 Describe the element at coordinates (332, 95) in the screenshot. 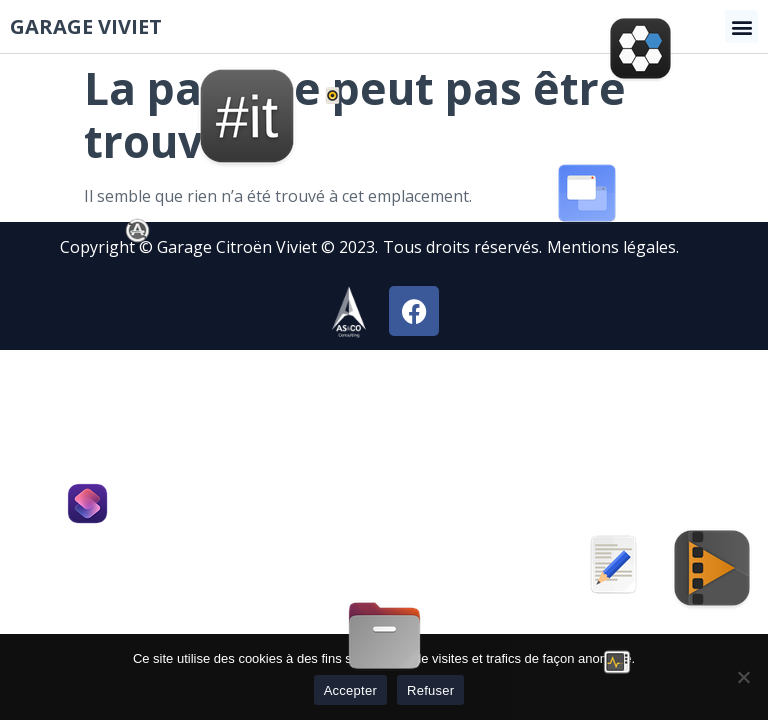

I see `open Rhythmbox music player` at that location.